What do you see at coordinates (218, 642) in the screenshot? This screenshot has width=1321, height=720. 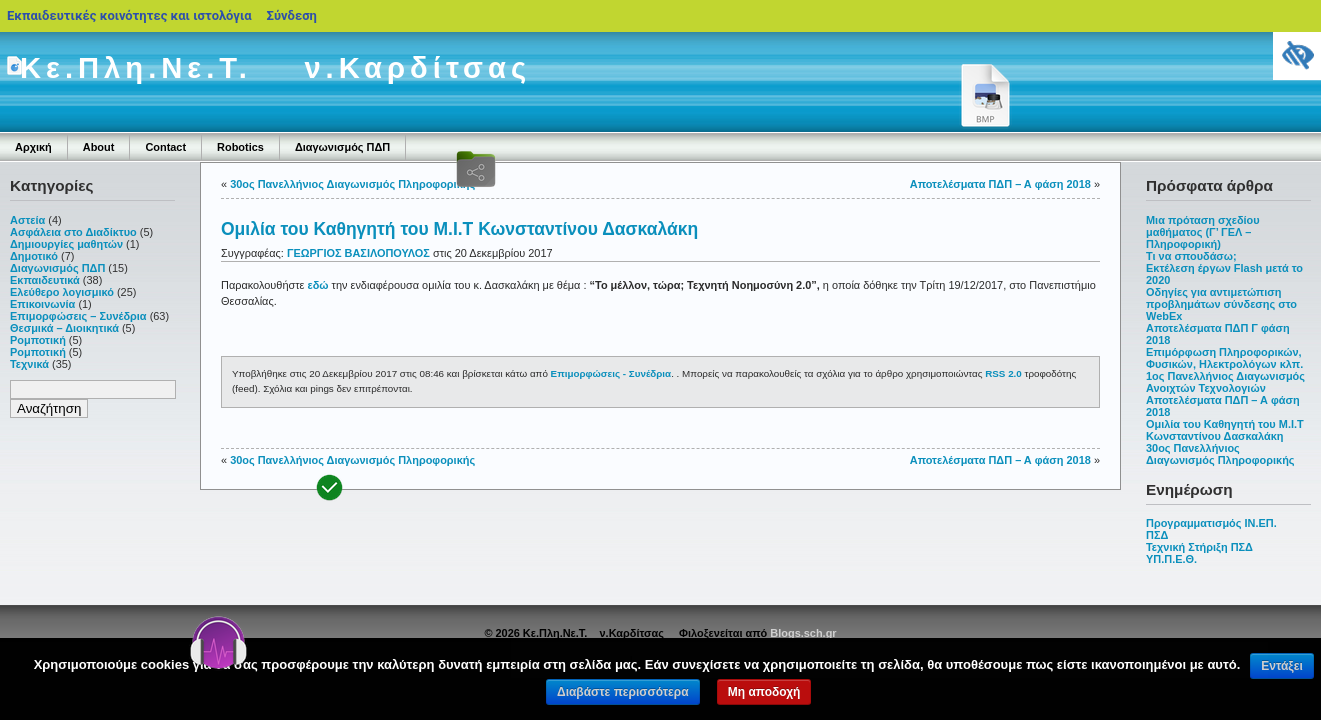 I see `audio output device connected` at bounding box center [218, 642].